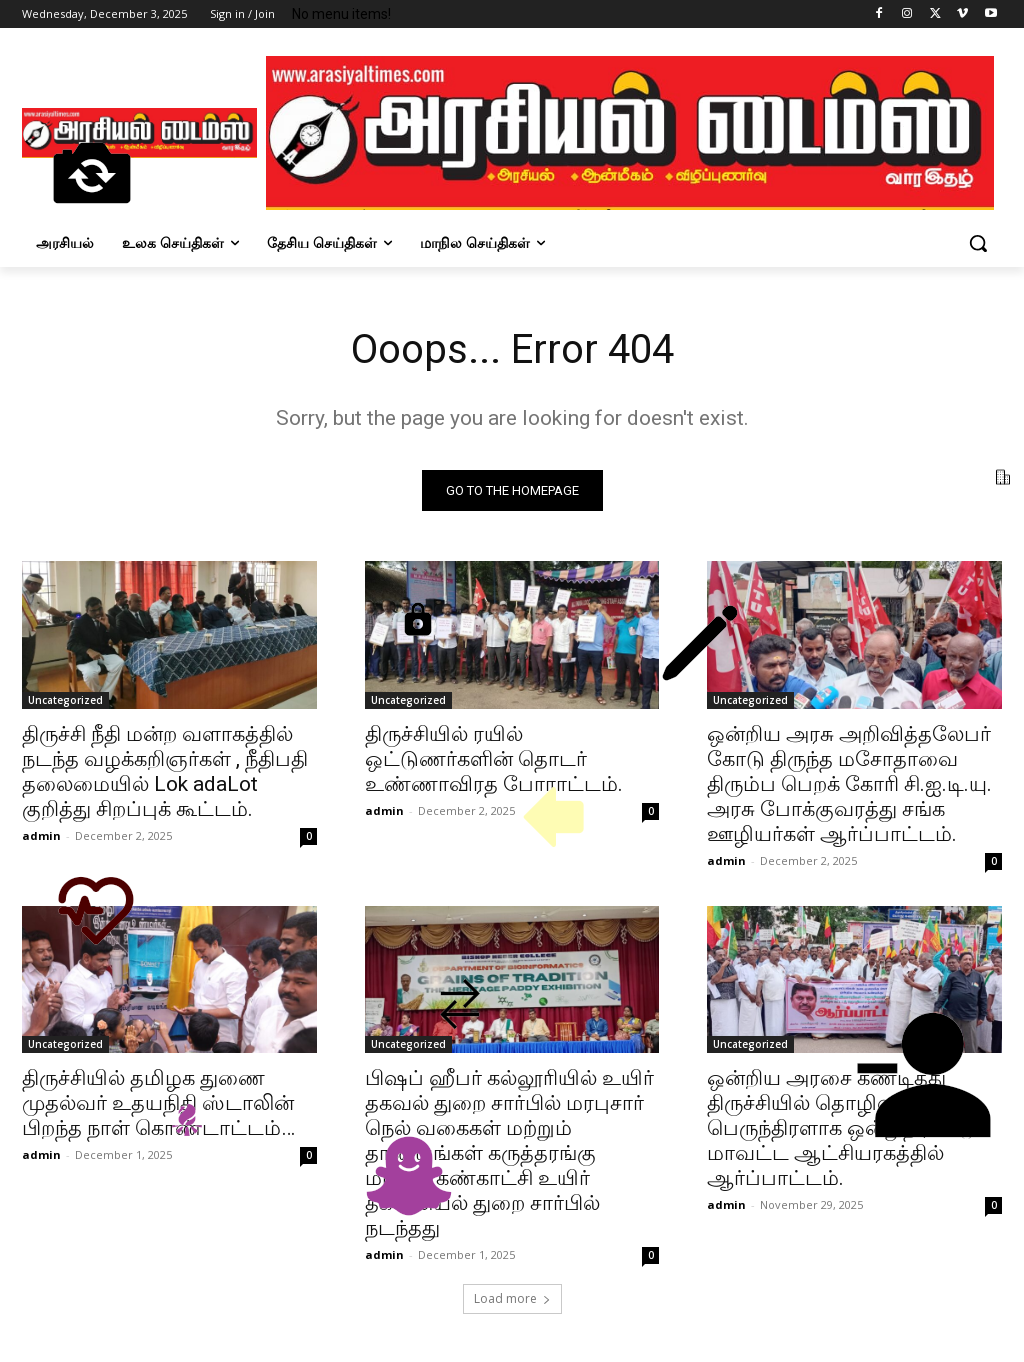  I want to click on open snapchat app, so click(409, 1176).